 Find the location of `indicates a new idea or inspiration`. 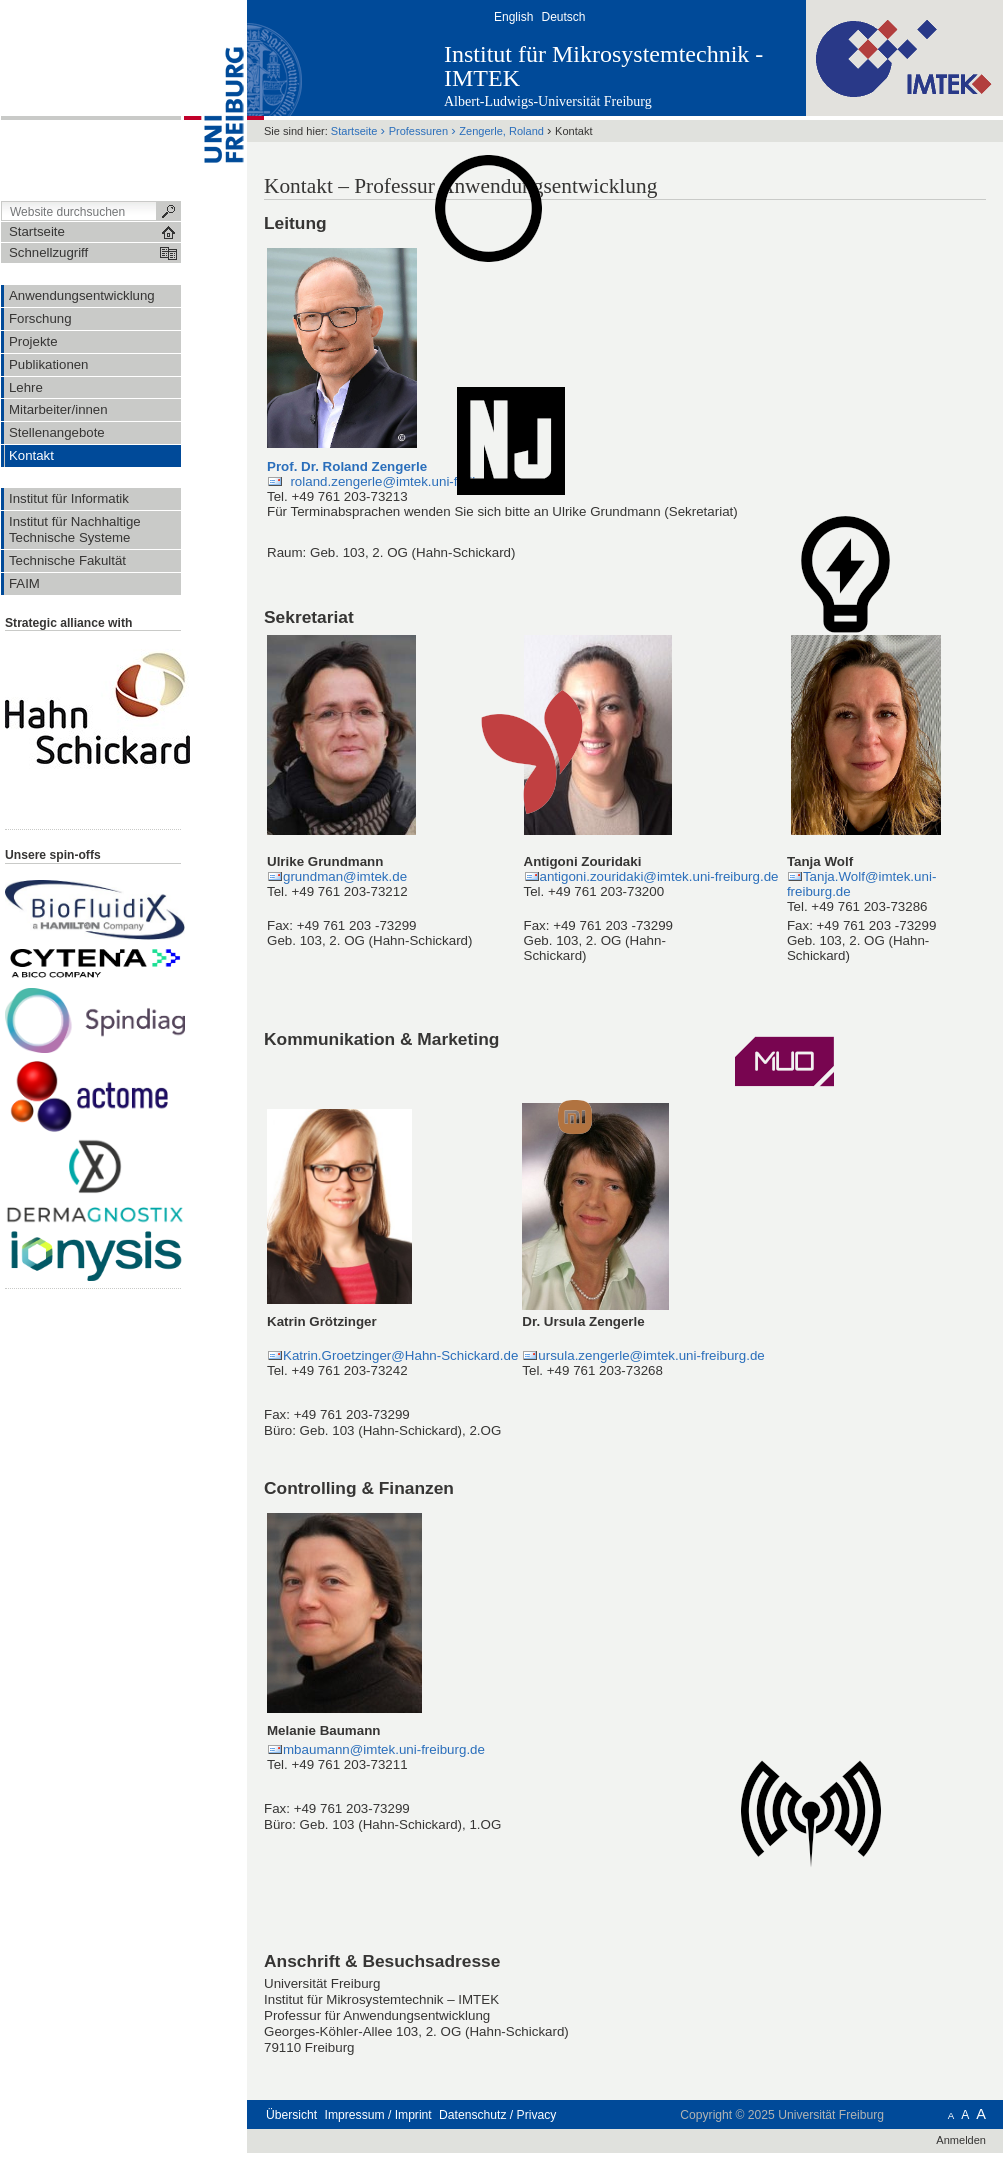

indicates a new idea or inspiration is located at coordinates (845, 571).